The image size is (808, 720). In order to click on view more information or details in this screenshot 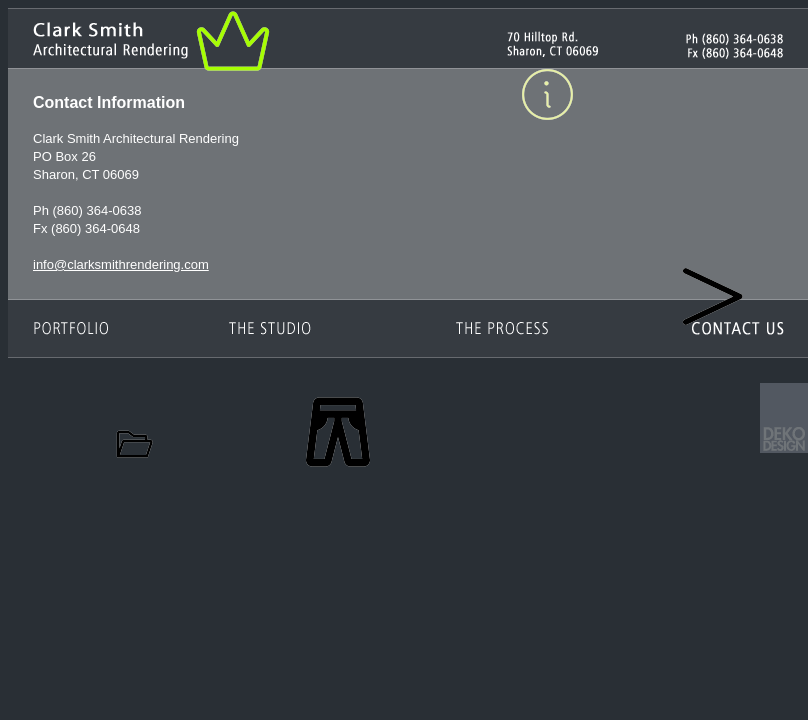, I will do `click(547, 94)`.